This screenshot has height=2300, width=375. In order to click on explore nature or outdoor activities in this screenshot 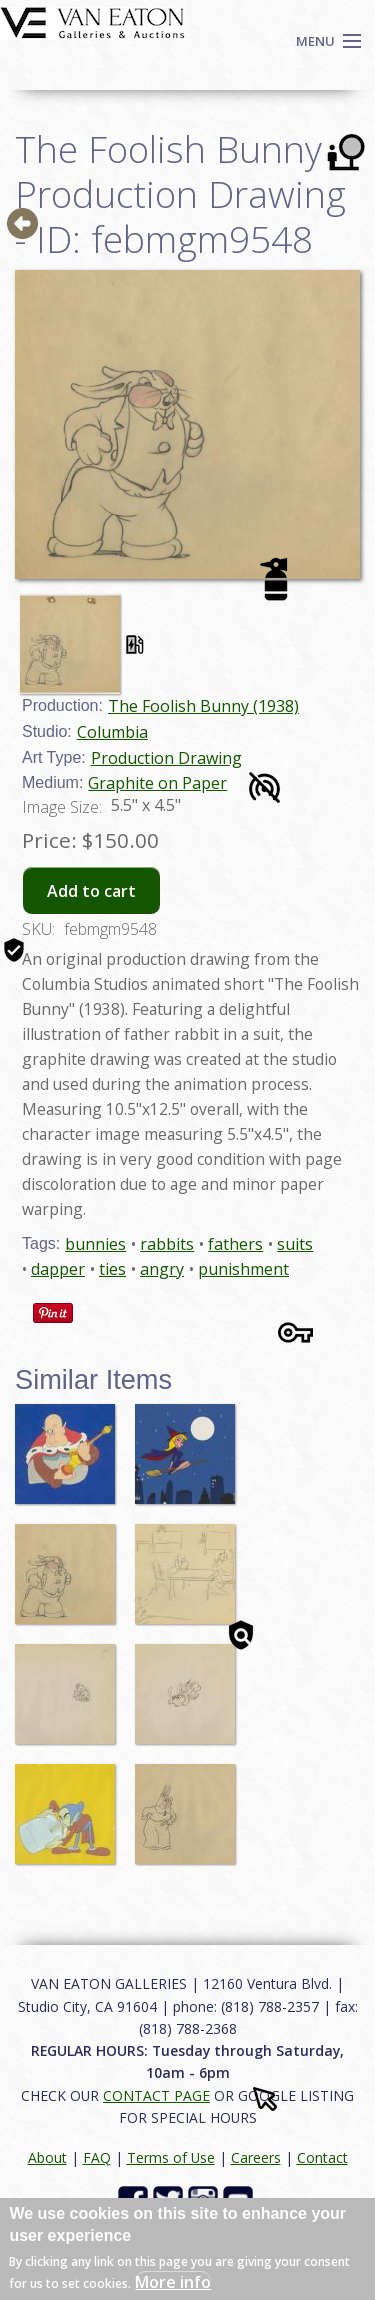, I will do `click(346, 152)`.